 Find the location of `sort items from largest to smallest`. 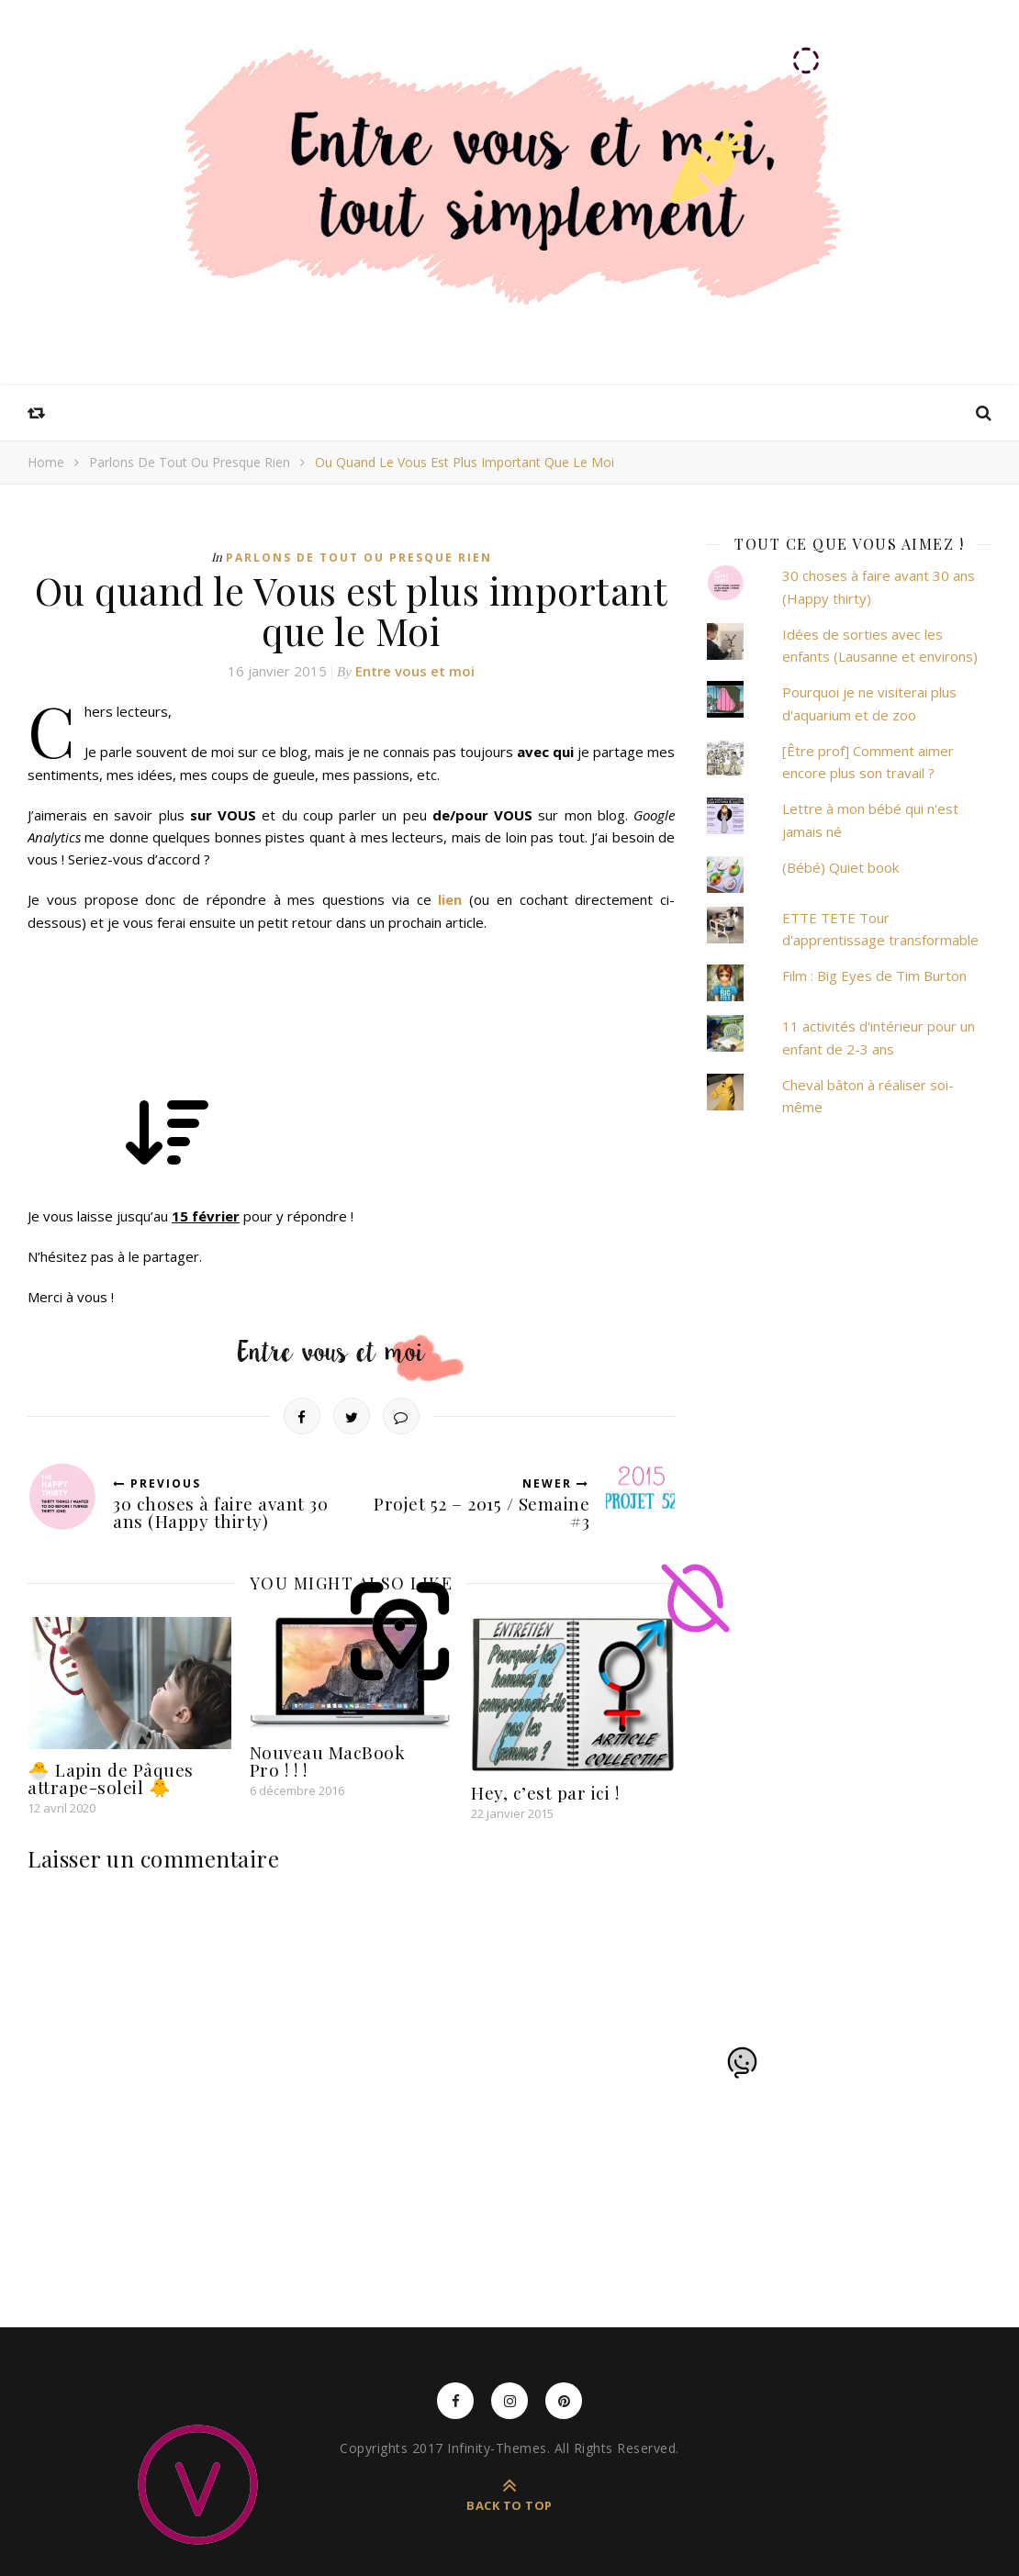

sort items from largest to smallest is located at coordinates (167, 1132).